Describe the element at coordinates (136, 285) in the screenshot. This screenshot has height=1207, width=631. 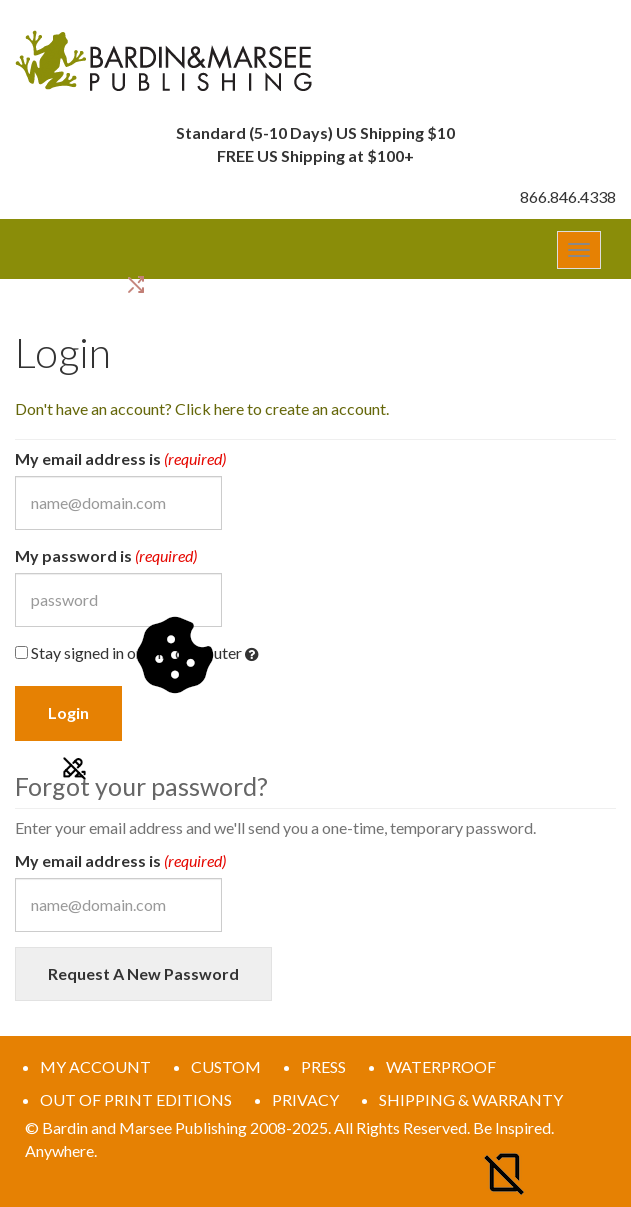
I see `toggle between two states or options` at that location.